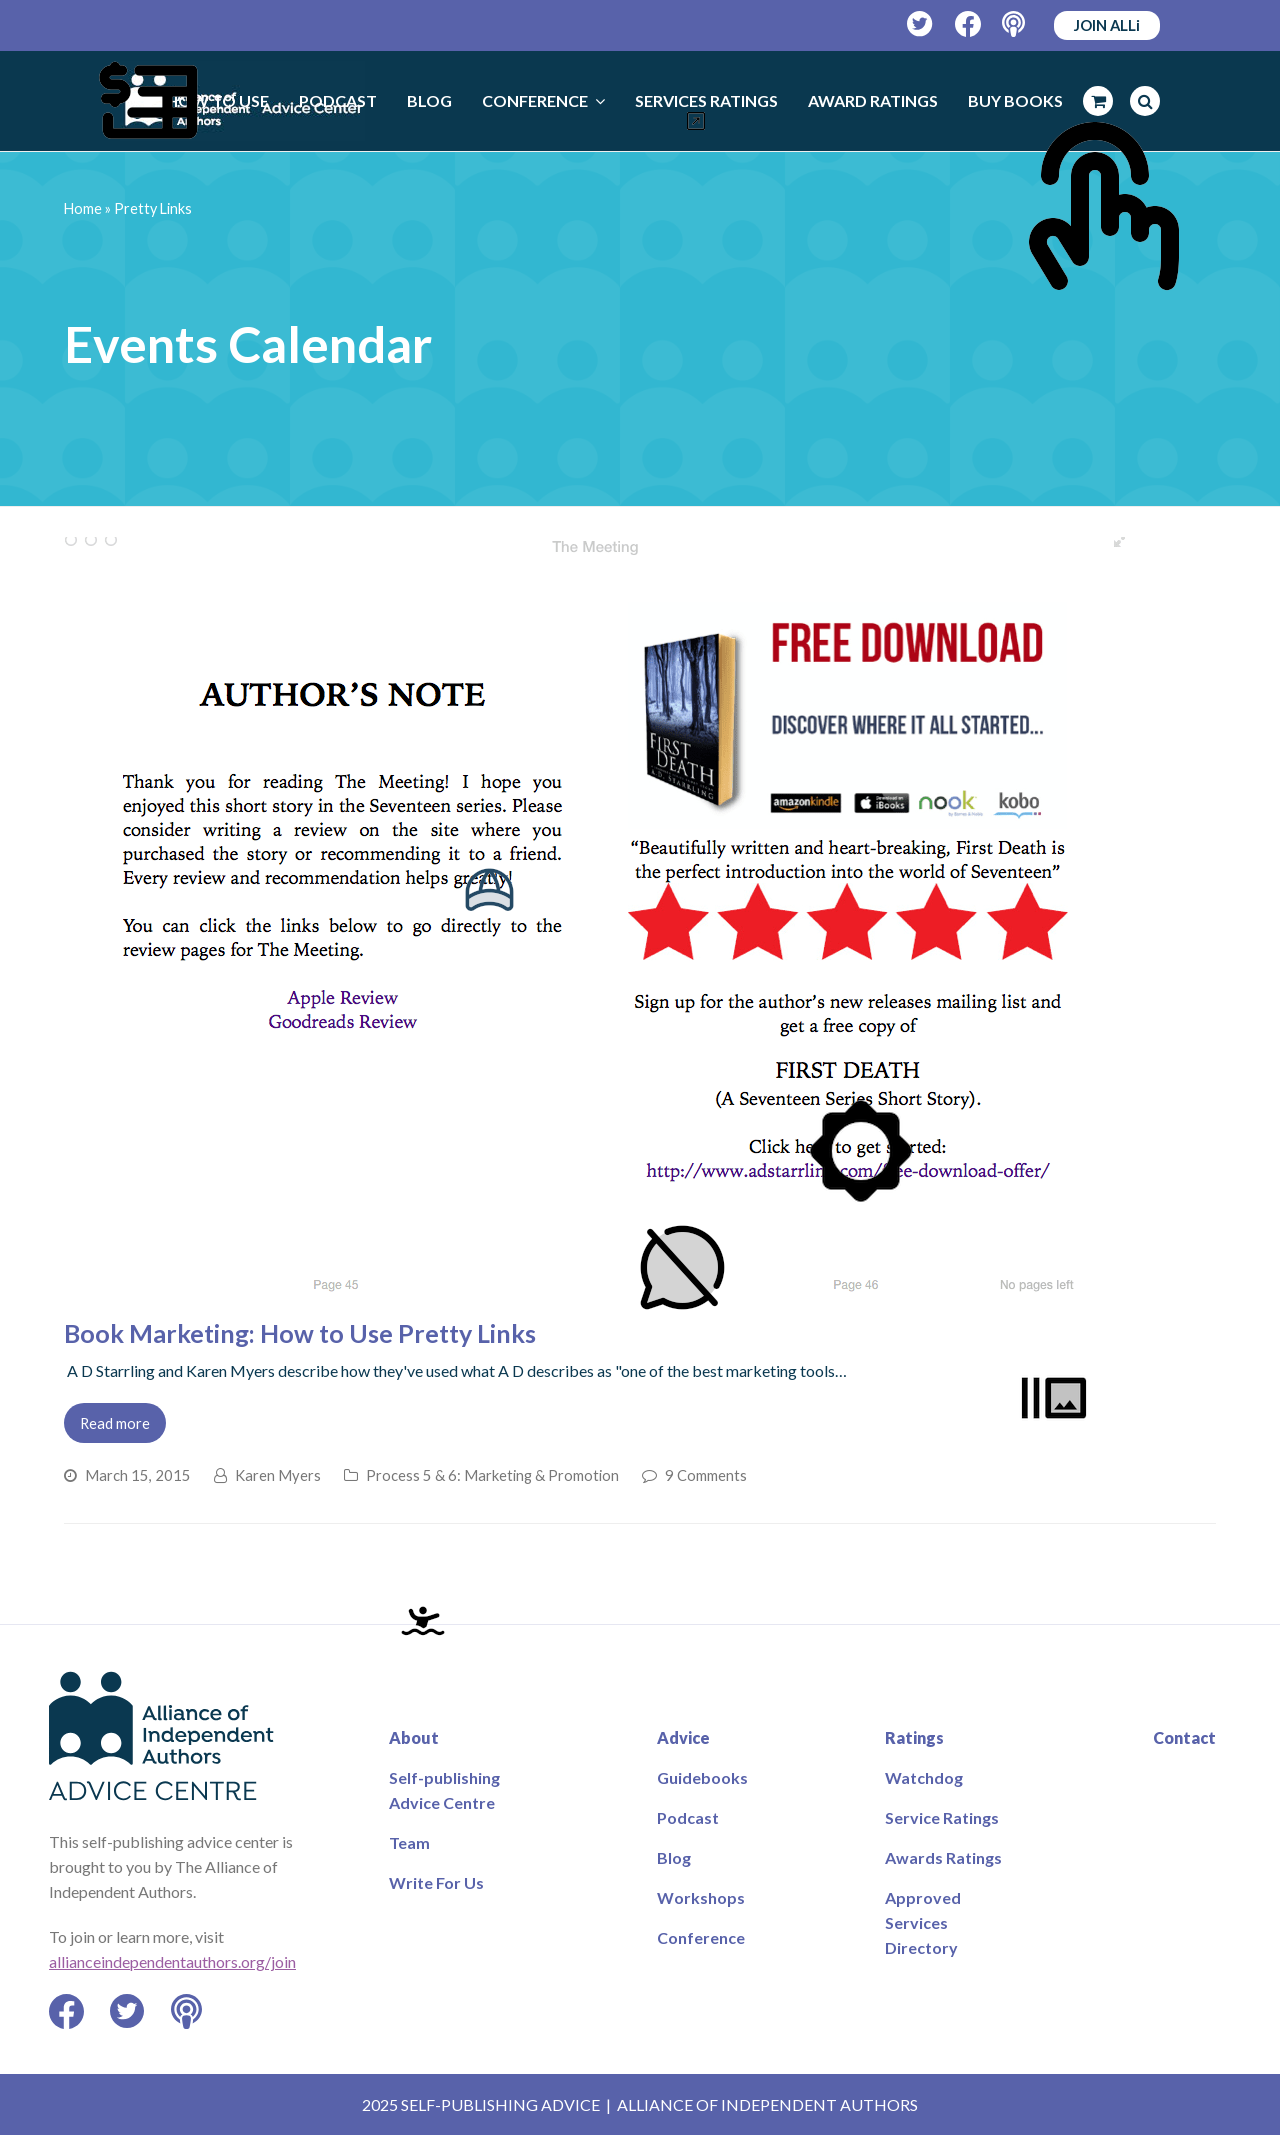 The image size is (1280, 2135). What do you see at coordinates (423, 1622) in the screenshot?
I see `indicates water safety or drowning hazard warning` at bounding box center [423, 1622].